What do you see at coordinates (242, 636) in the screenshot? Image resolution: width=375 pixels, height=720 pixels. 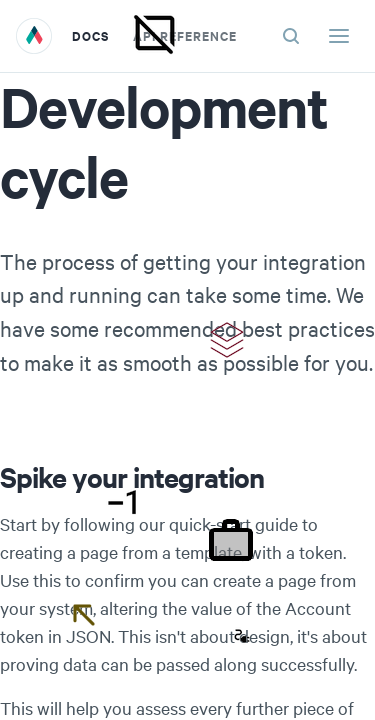 I see `find nearby electrical or charging services` at bounding box center [242, 636].